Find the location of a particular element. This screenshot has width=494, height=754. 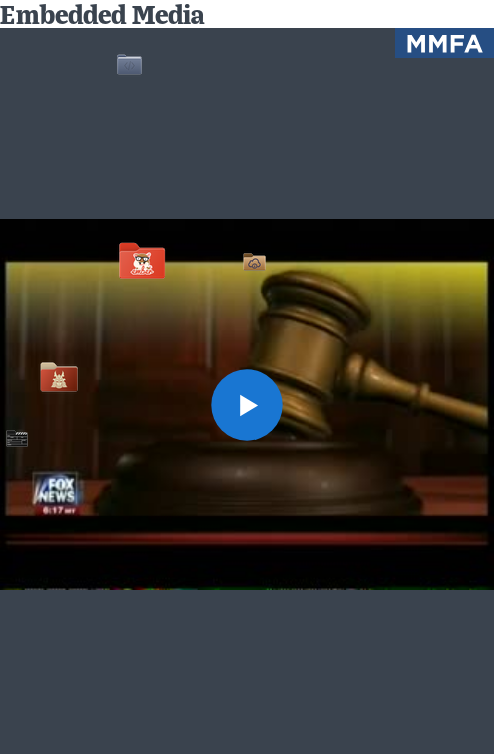

open apache httpd server configuration folder is located at coordinates (254, 262).